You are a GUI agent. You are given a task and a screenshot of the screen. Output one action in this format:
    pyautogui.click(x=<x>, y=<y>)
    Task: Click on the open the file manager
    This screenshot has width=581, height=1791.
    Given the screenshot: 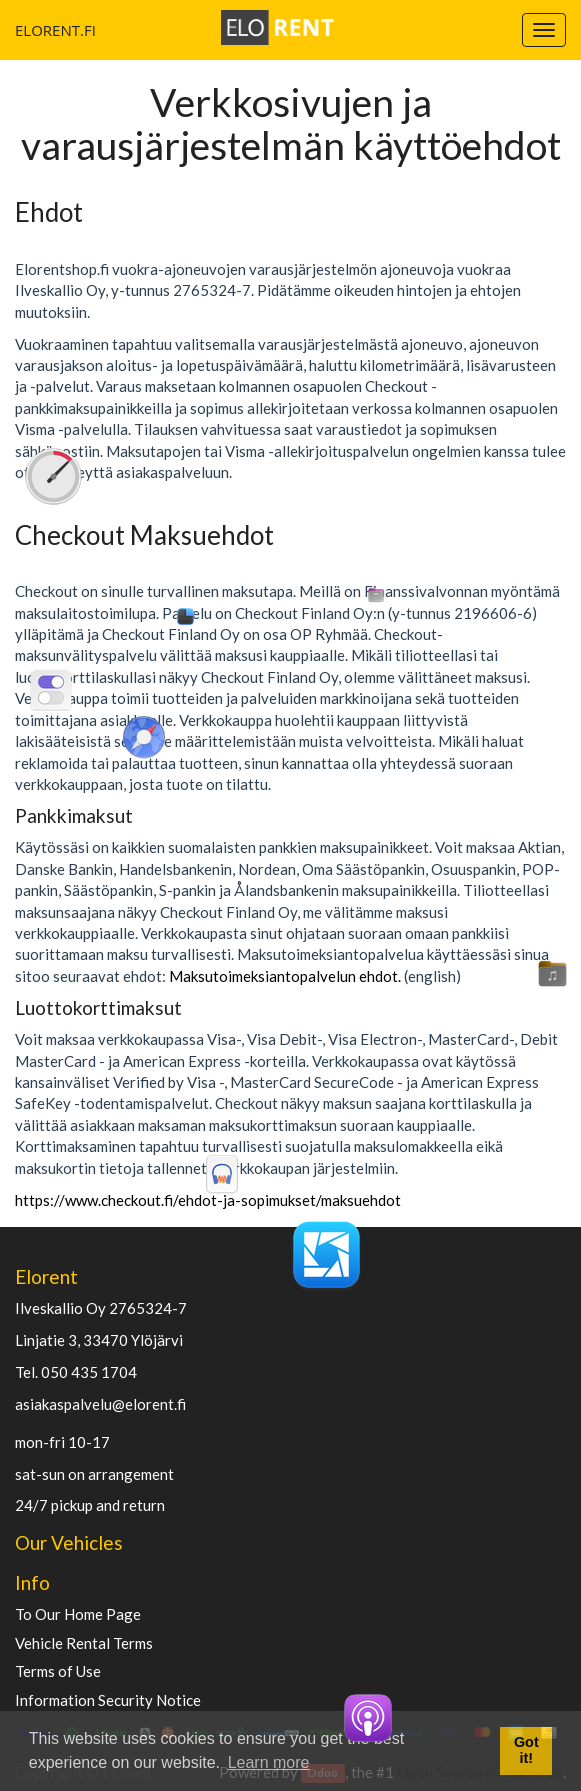 What is the action you would take?
    pyautogui.click(x=376, y=595)
    